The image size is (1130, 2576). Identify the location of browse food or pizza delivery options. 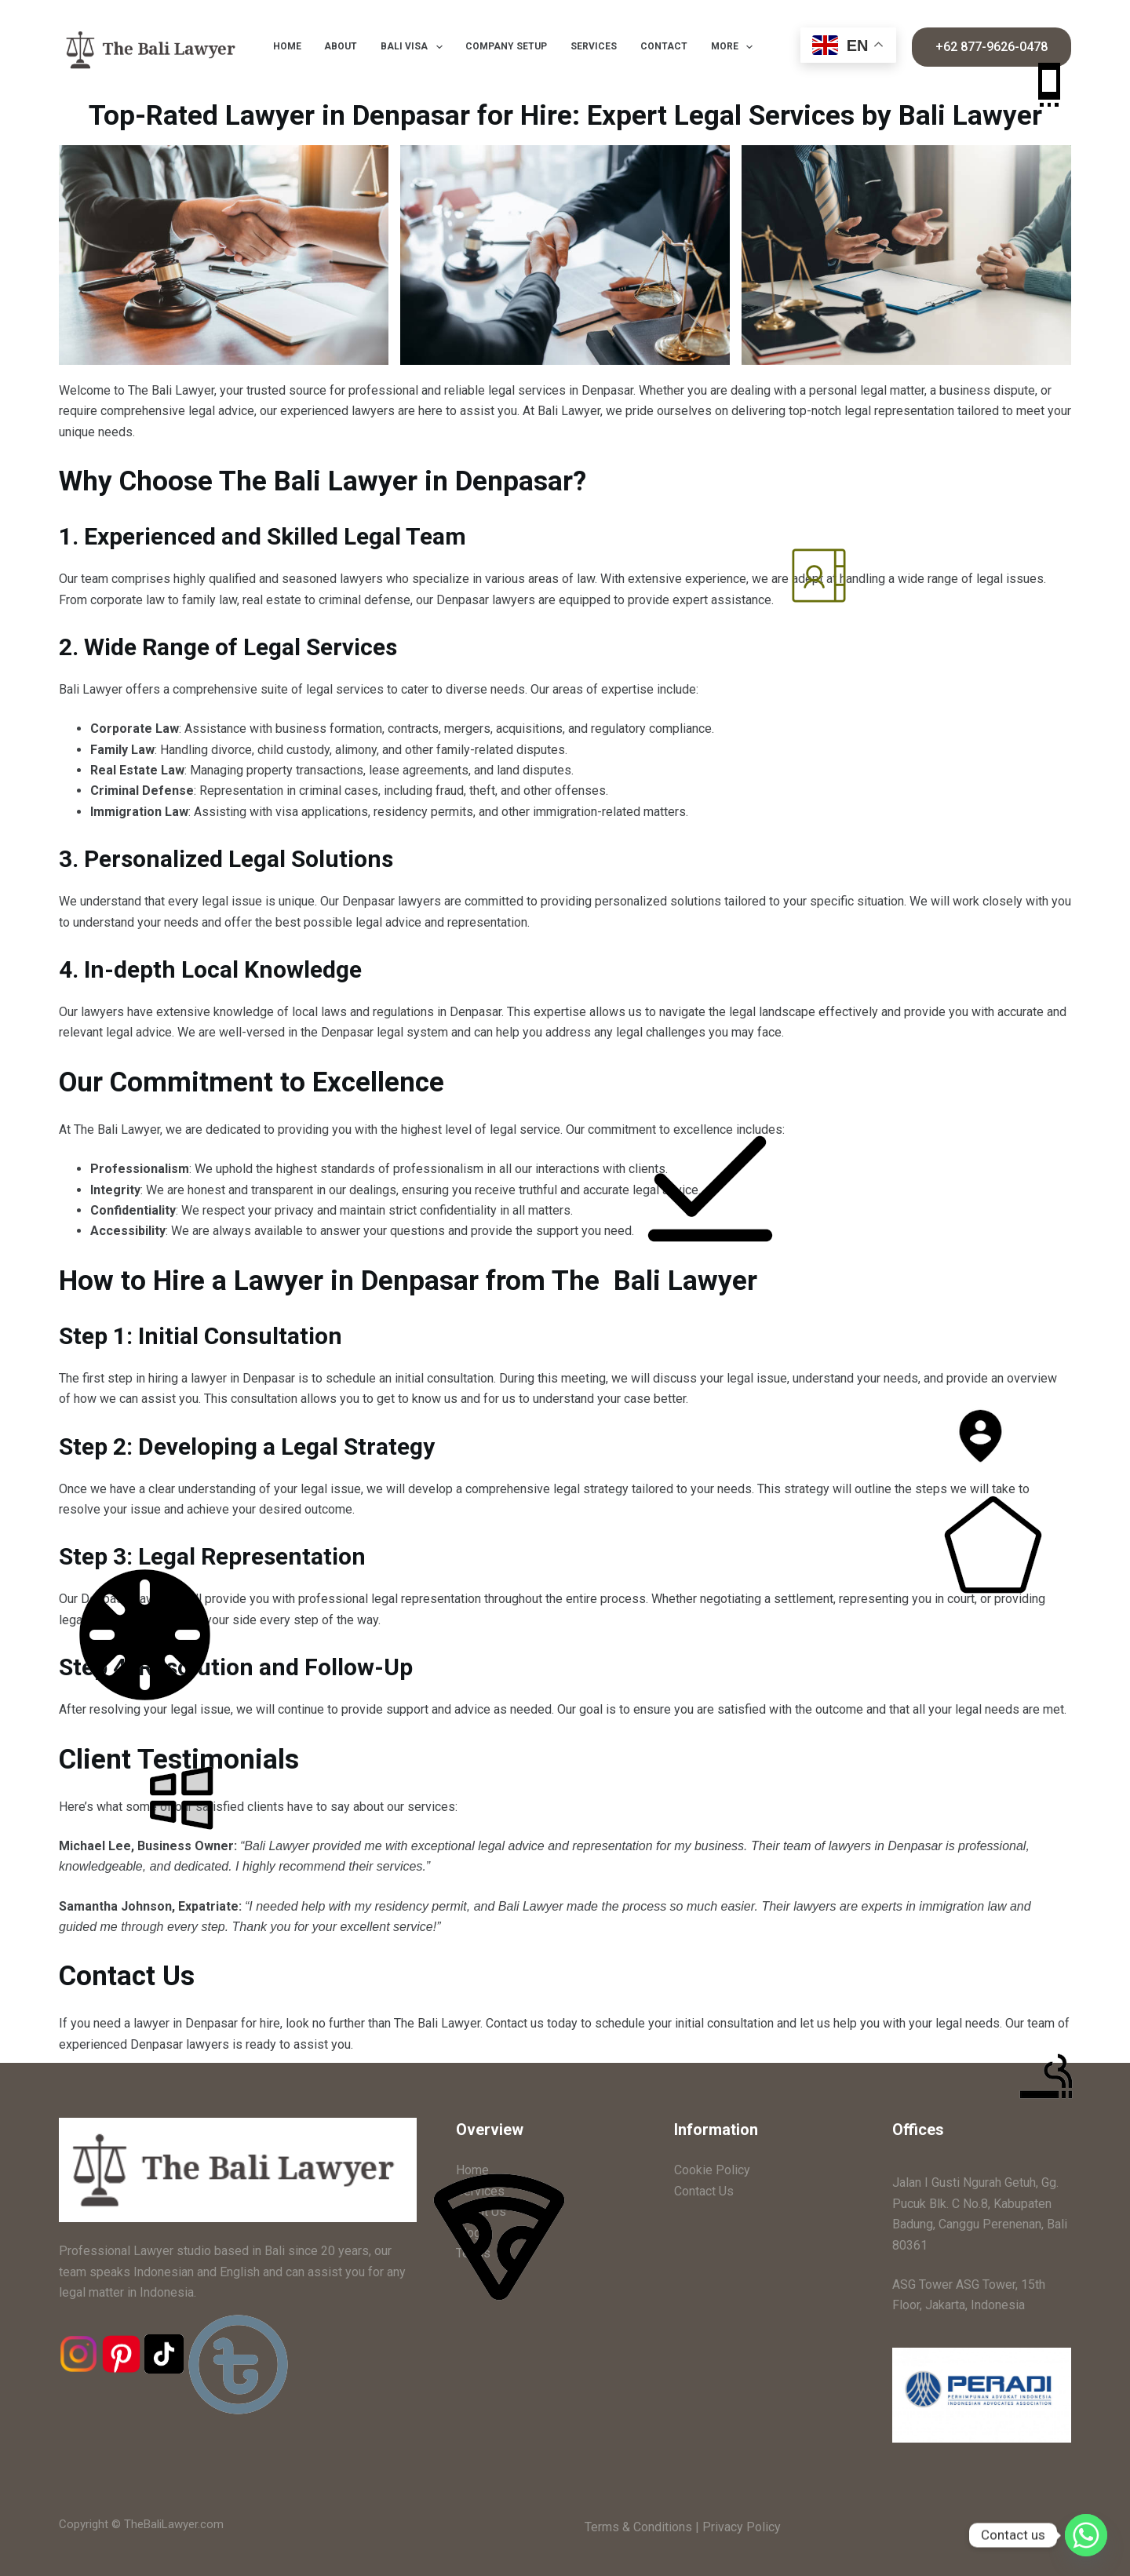
(499, 2235).